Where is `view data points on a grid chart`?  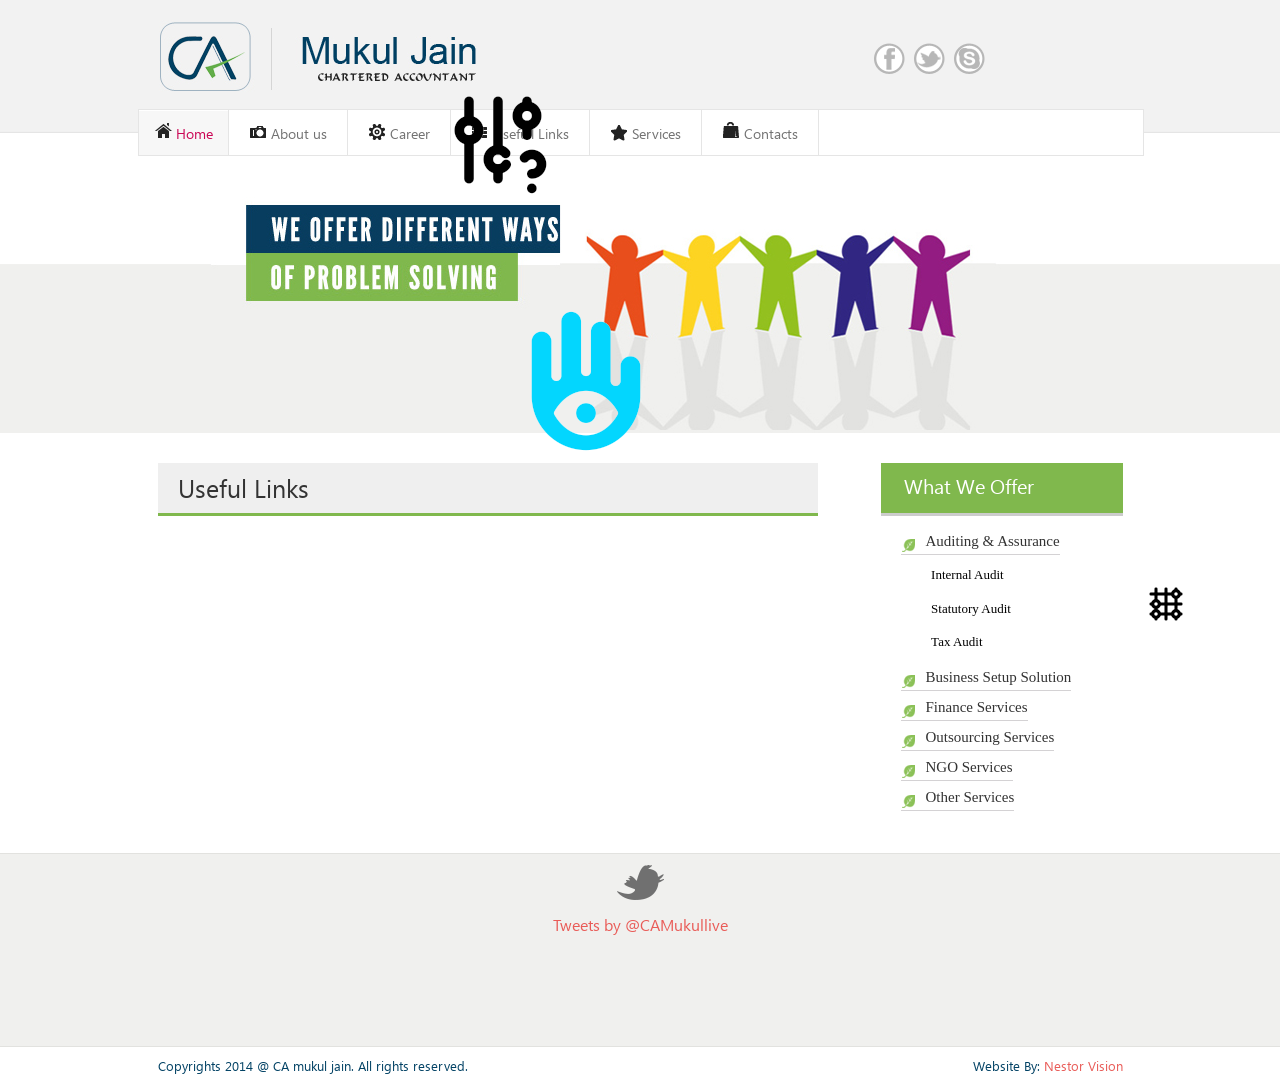 view data points on a grid chart is located at coordinates (1166, 604).